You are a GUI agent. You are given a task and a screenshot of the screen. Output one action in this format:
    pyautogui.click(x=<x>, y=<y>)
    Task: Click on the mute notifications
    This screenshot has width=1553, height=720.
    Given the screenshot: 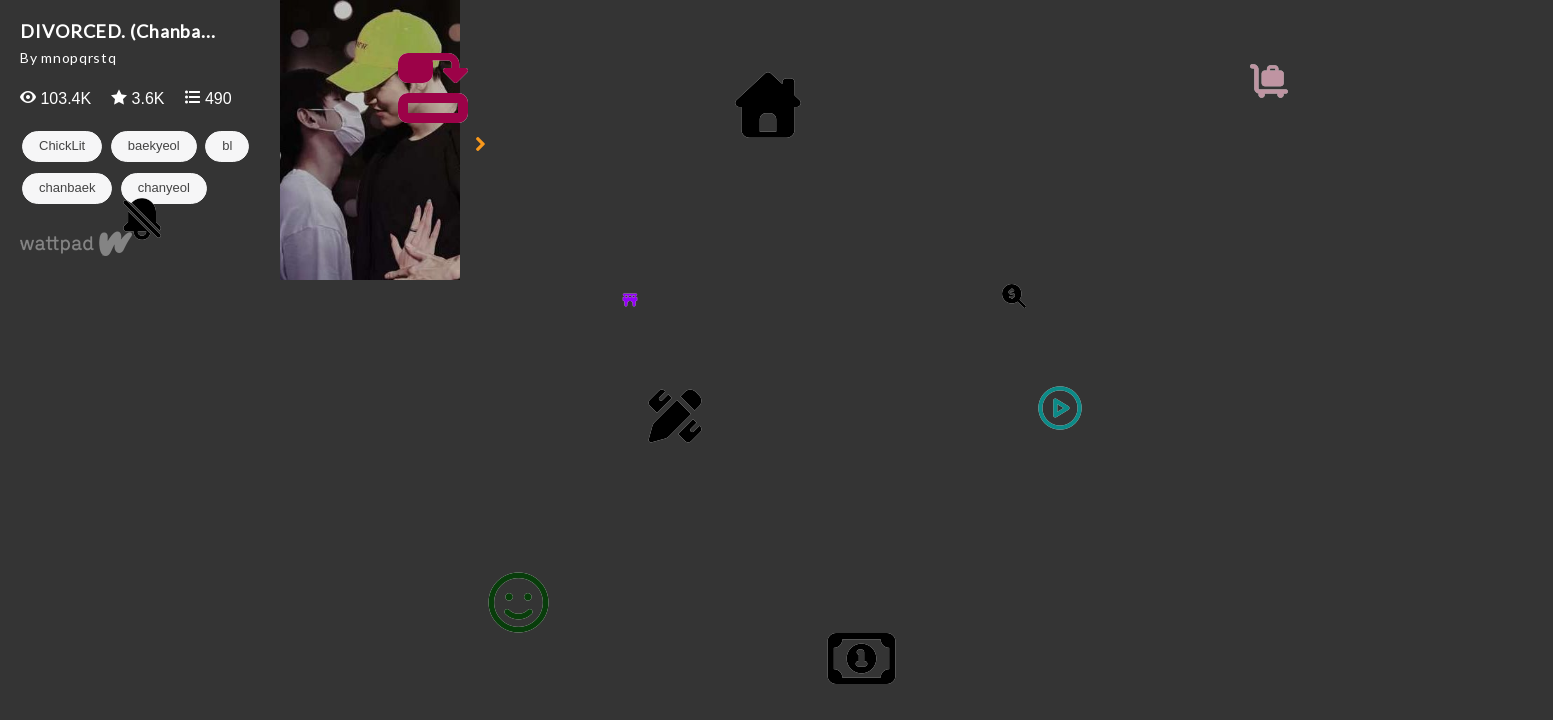 What is the action you would take?
    pyautogui.click(x=142, y=219)
    